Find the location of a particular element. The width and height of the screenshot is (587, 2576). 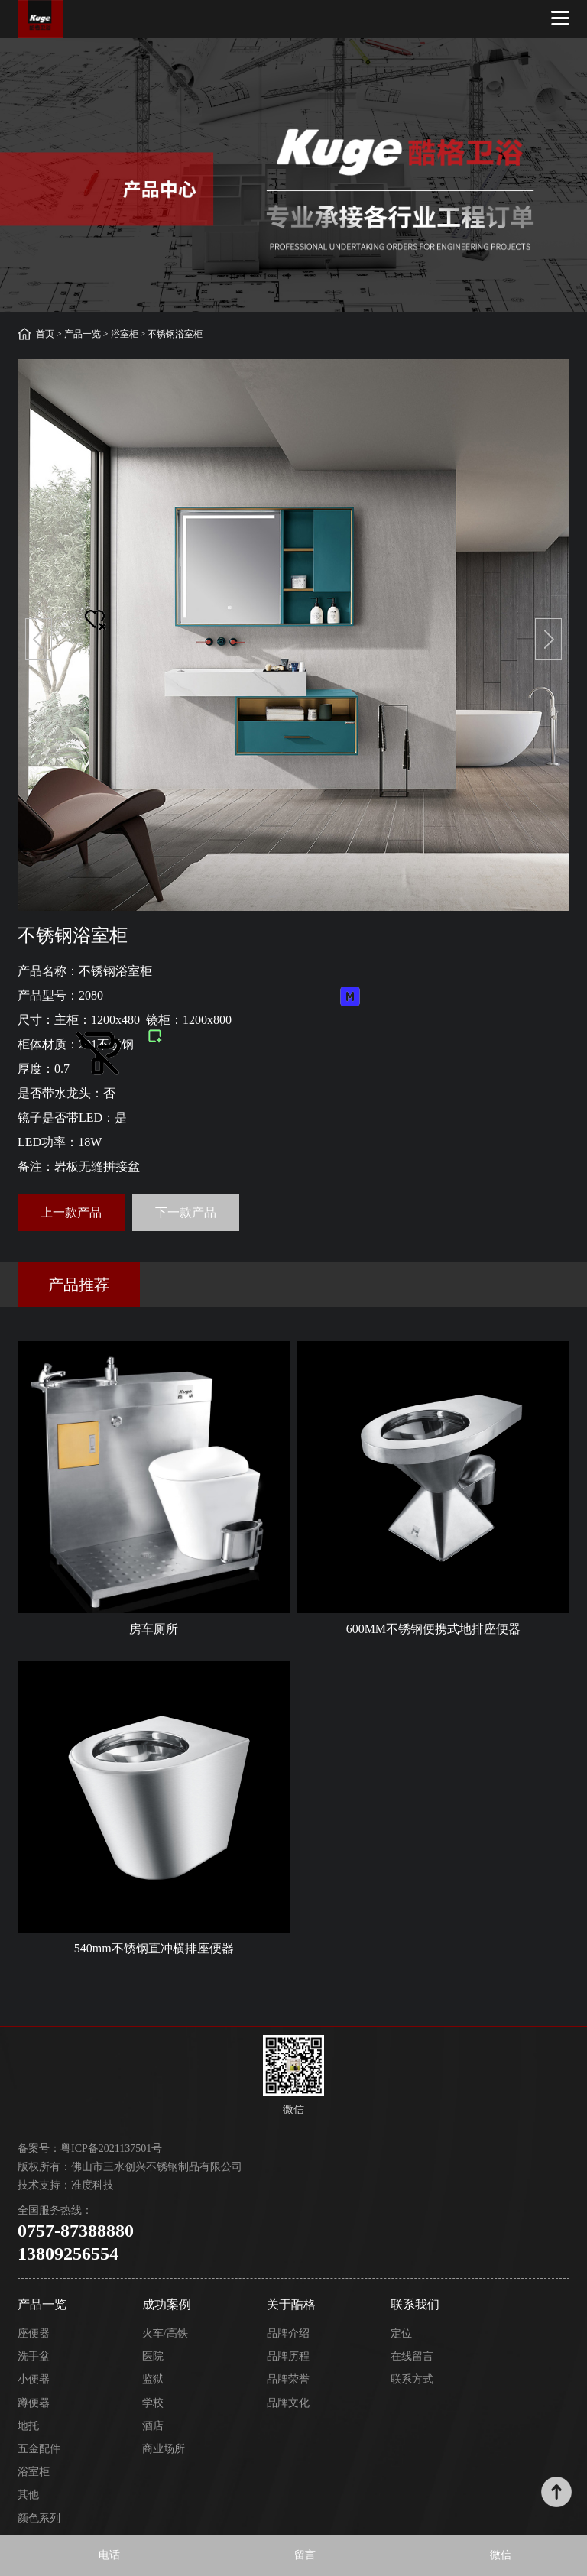

remove from favorites is located at coordinates (95, 619).